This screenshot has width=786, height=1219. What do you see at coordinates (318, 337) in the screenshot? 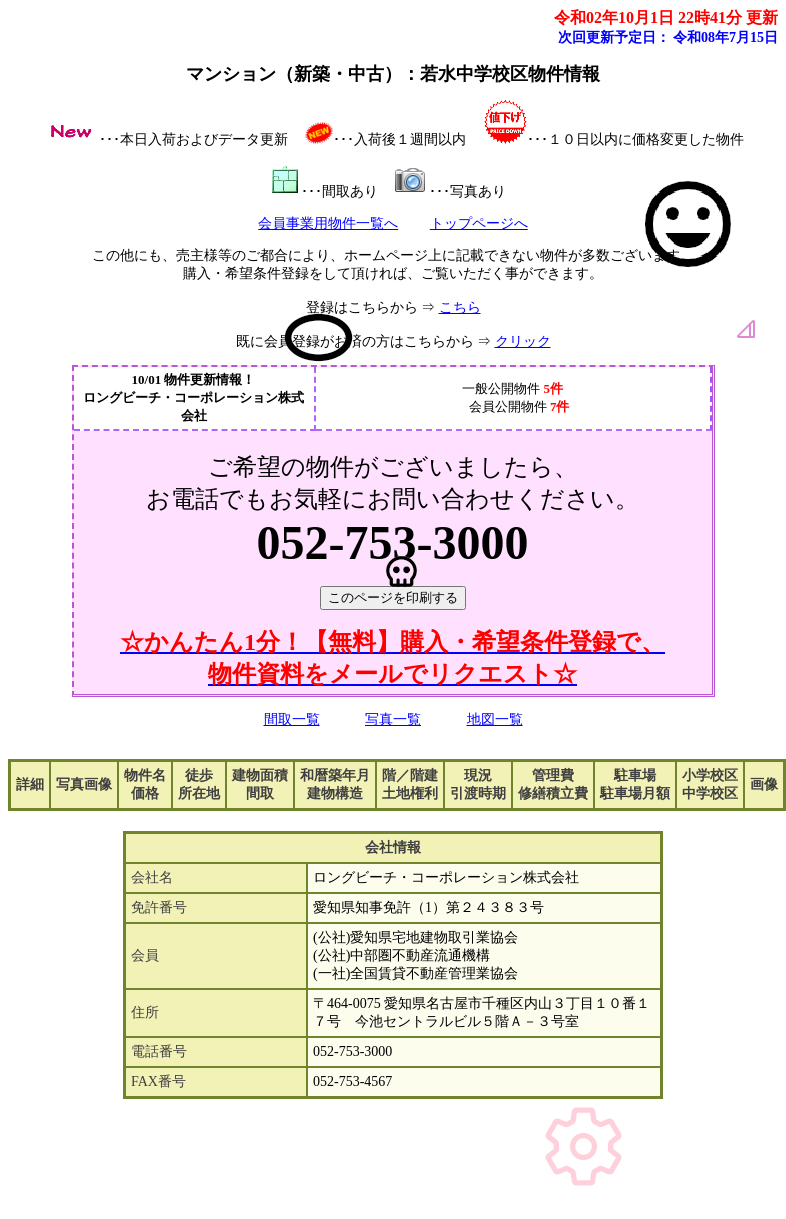
I see `indicates a vertical oval or ellipse shape tool` at bounding box center [318, 337].